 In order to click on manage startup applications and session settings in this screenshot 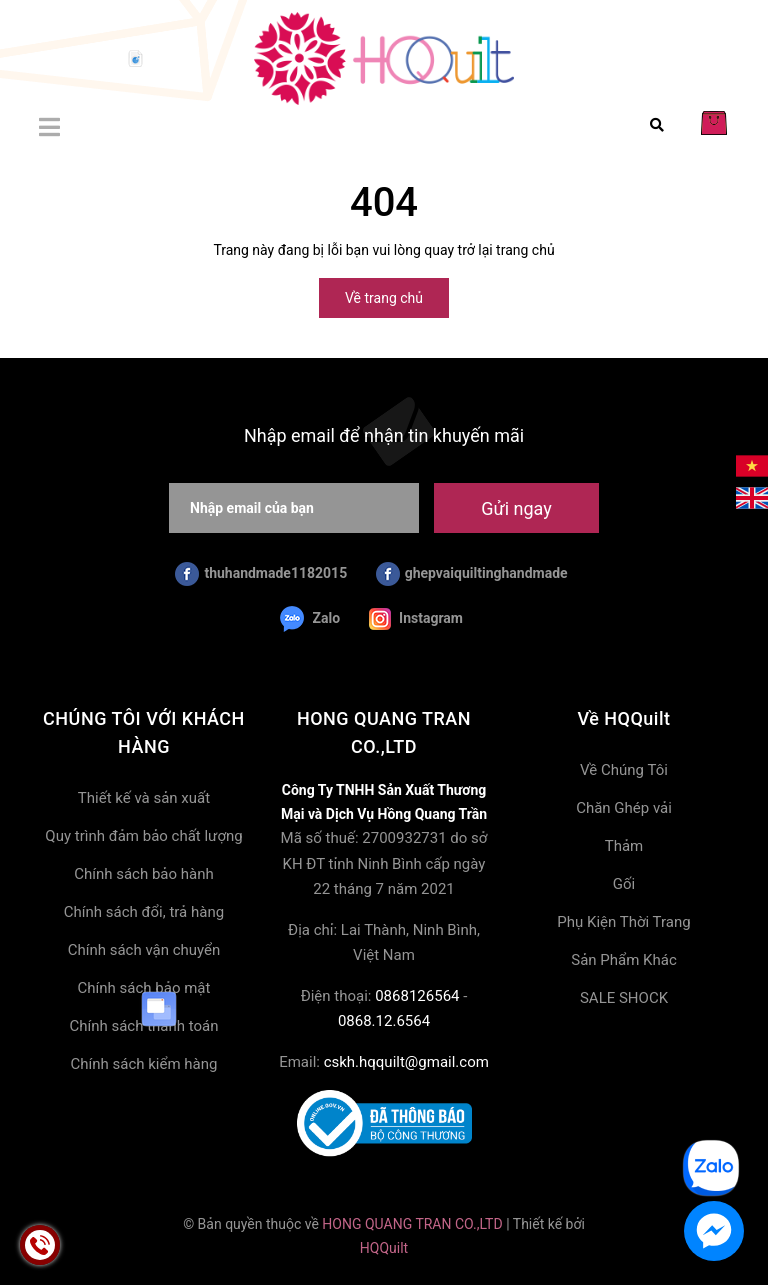, I will do `click(159, 1009)`.